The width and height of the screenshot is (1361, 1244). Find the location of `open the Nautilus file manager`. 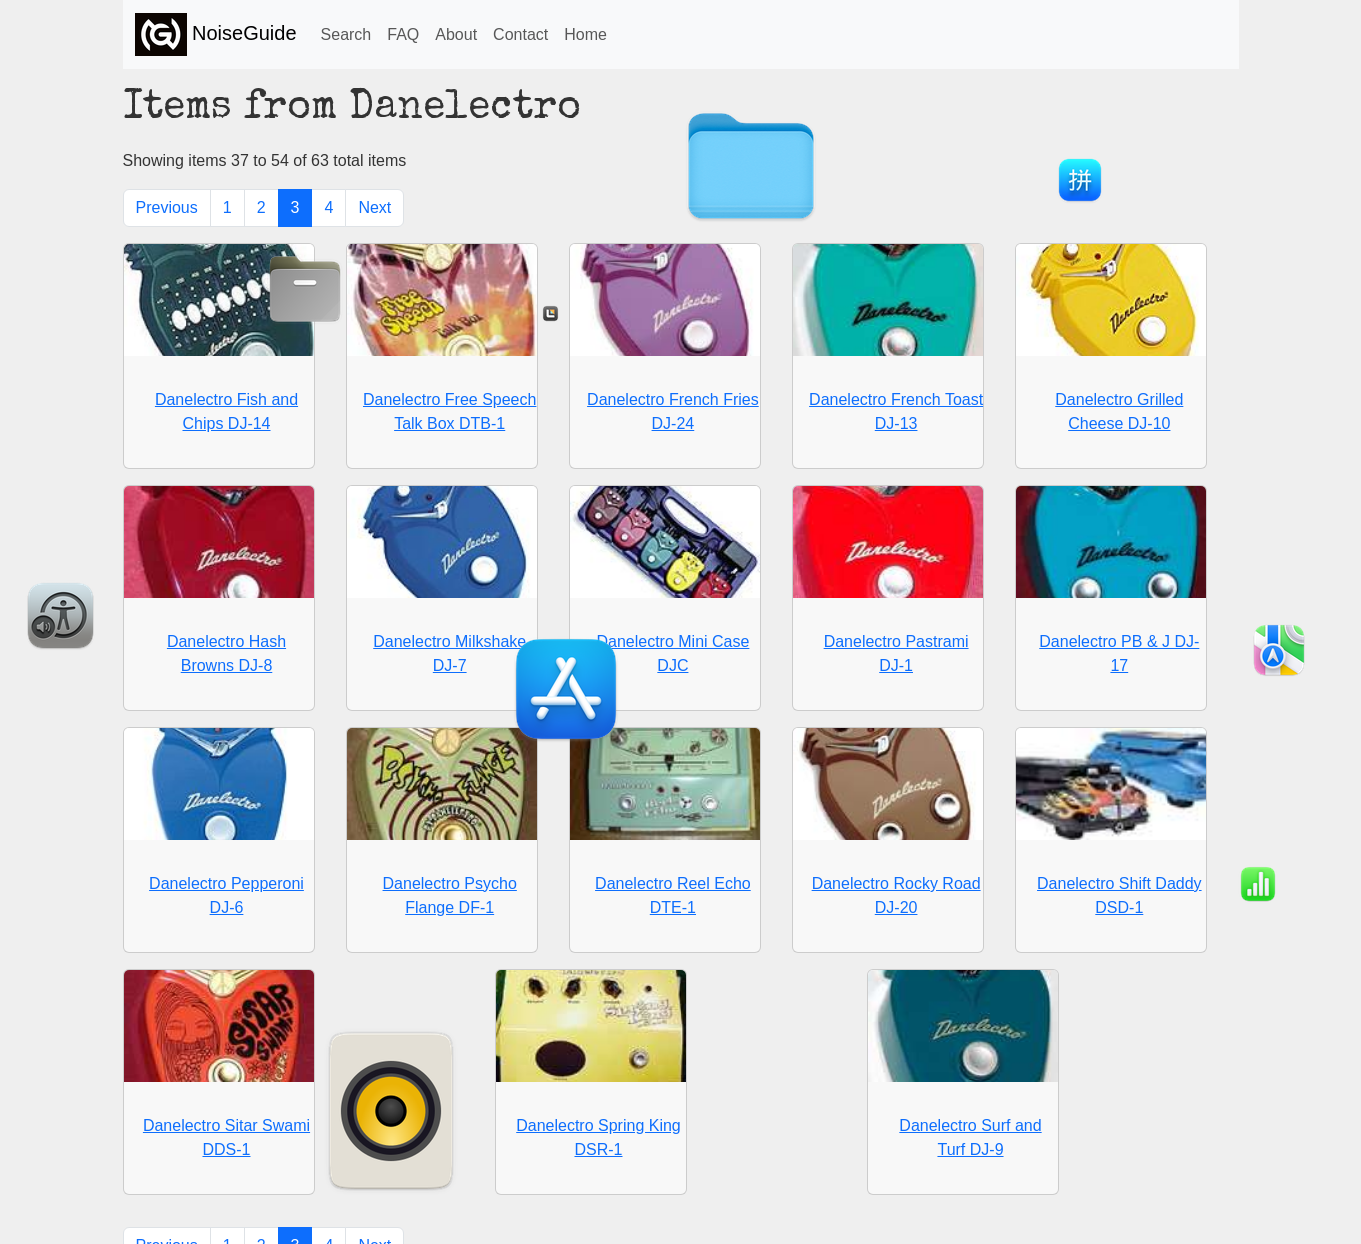

open the Nautilus file manager is located at coordinates (305, 289).